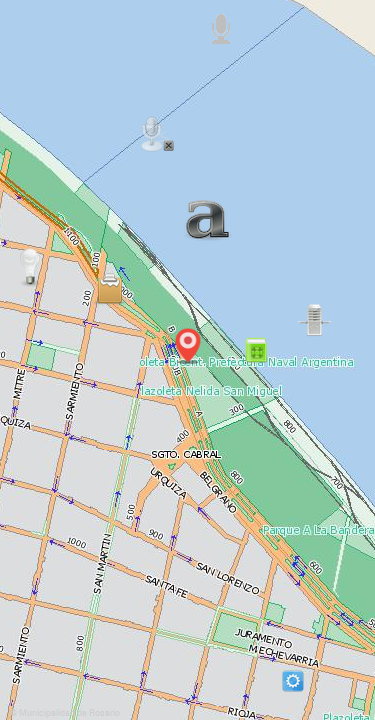 Image resolution: width=375 pixels, height=720 pixels. Describe the element at coordinates (157, 134) in the screenshot. I see `microphone is muted` at that location.